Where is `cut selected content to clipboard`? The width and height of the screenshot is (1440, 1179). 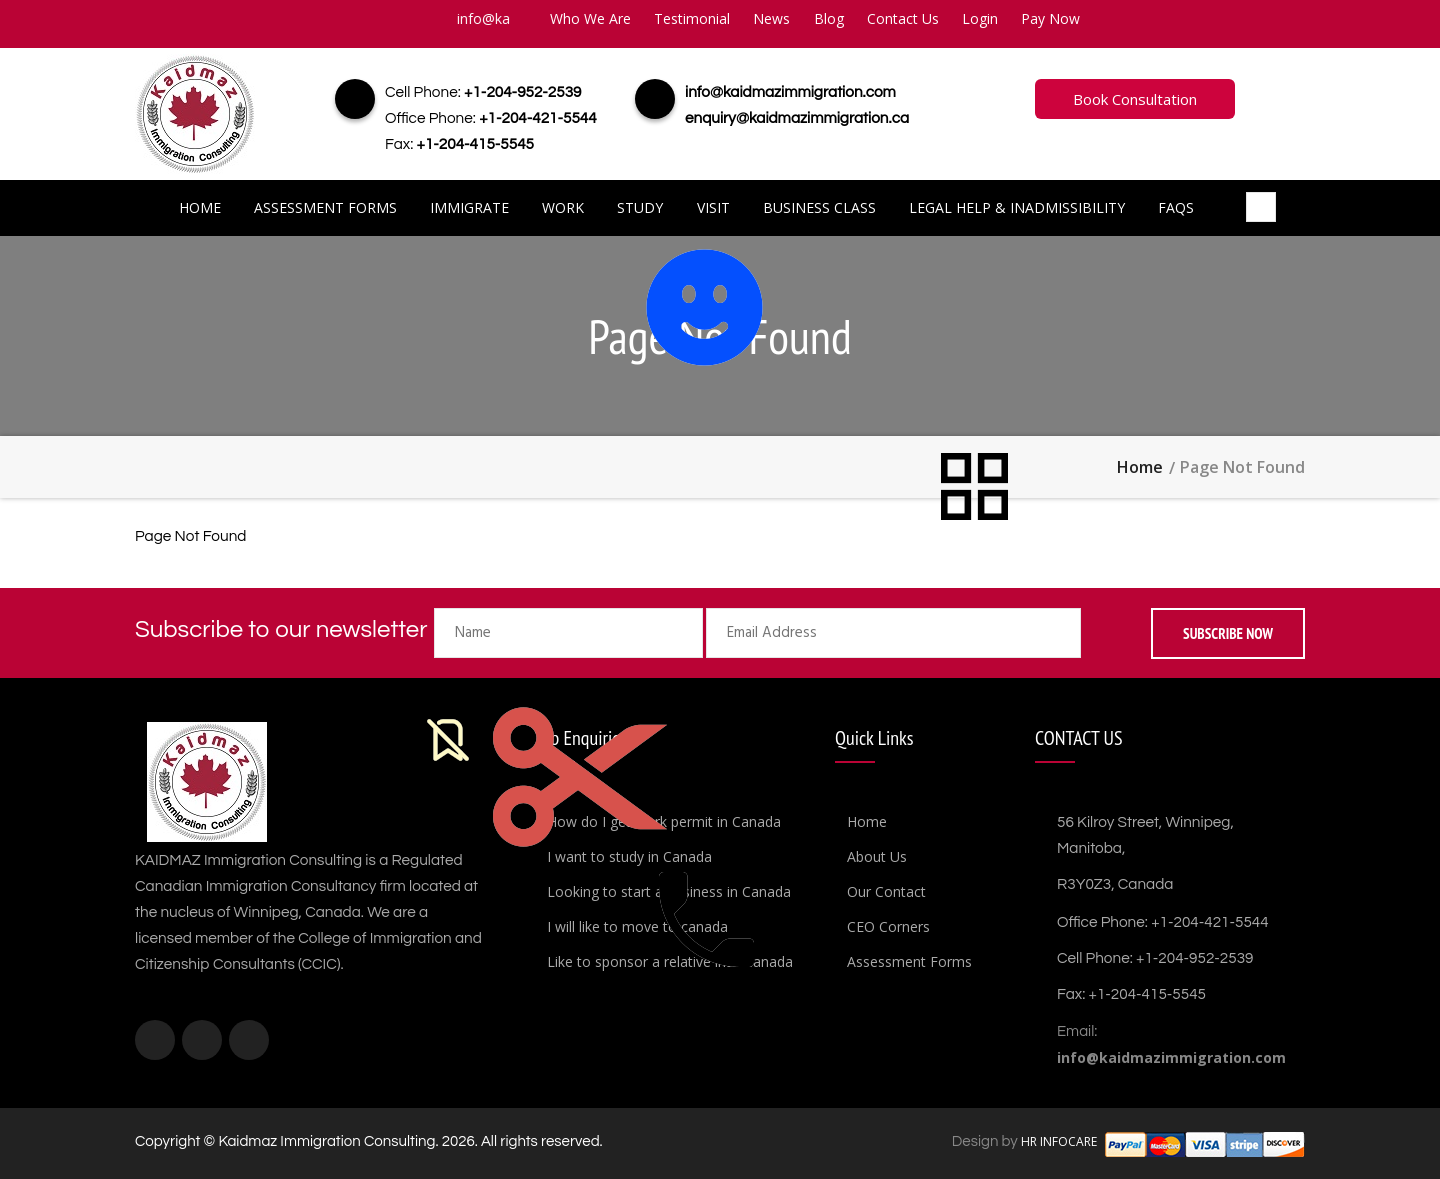 cut selected content to clipboard is located at coordinates (580, 777).